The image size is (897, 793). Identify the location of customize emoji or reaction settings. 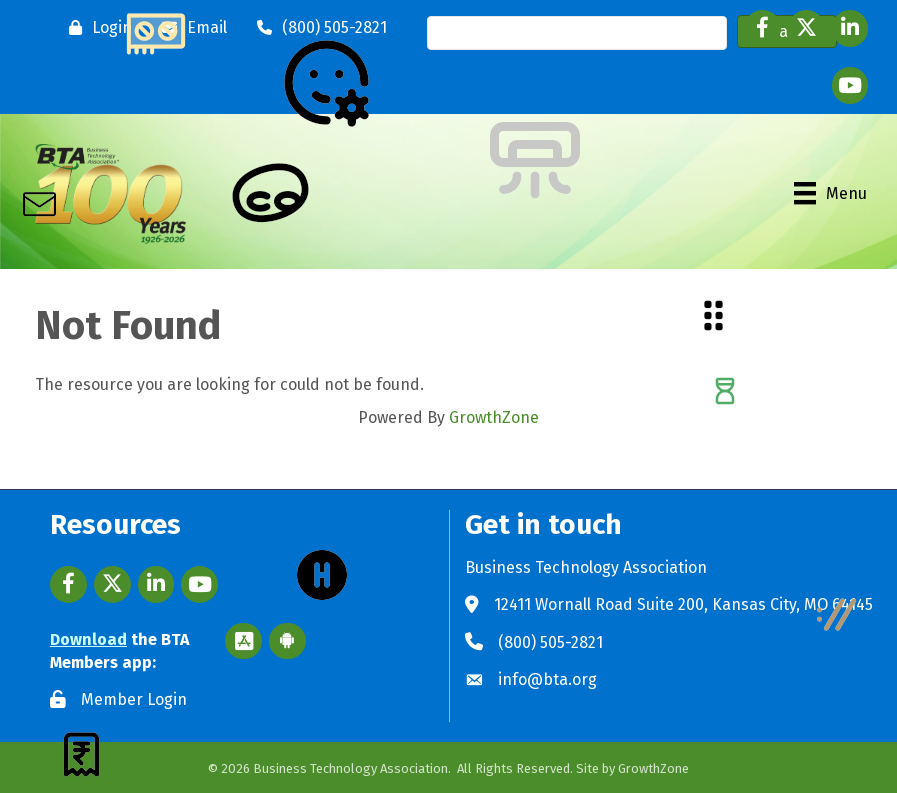
(326, 82).